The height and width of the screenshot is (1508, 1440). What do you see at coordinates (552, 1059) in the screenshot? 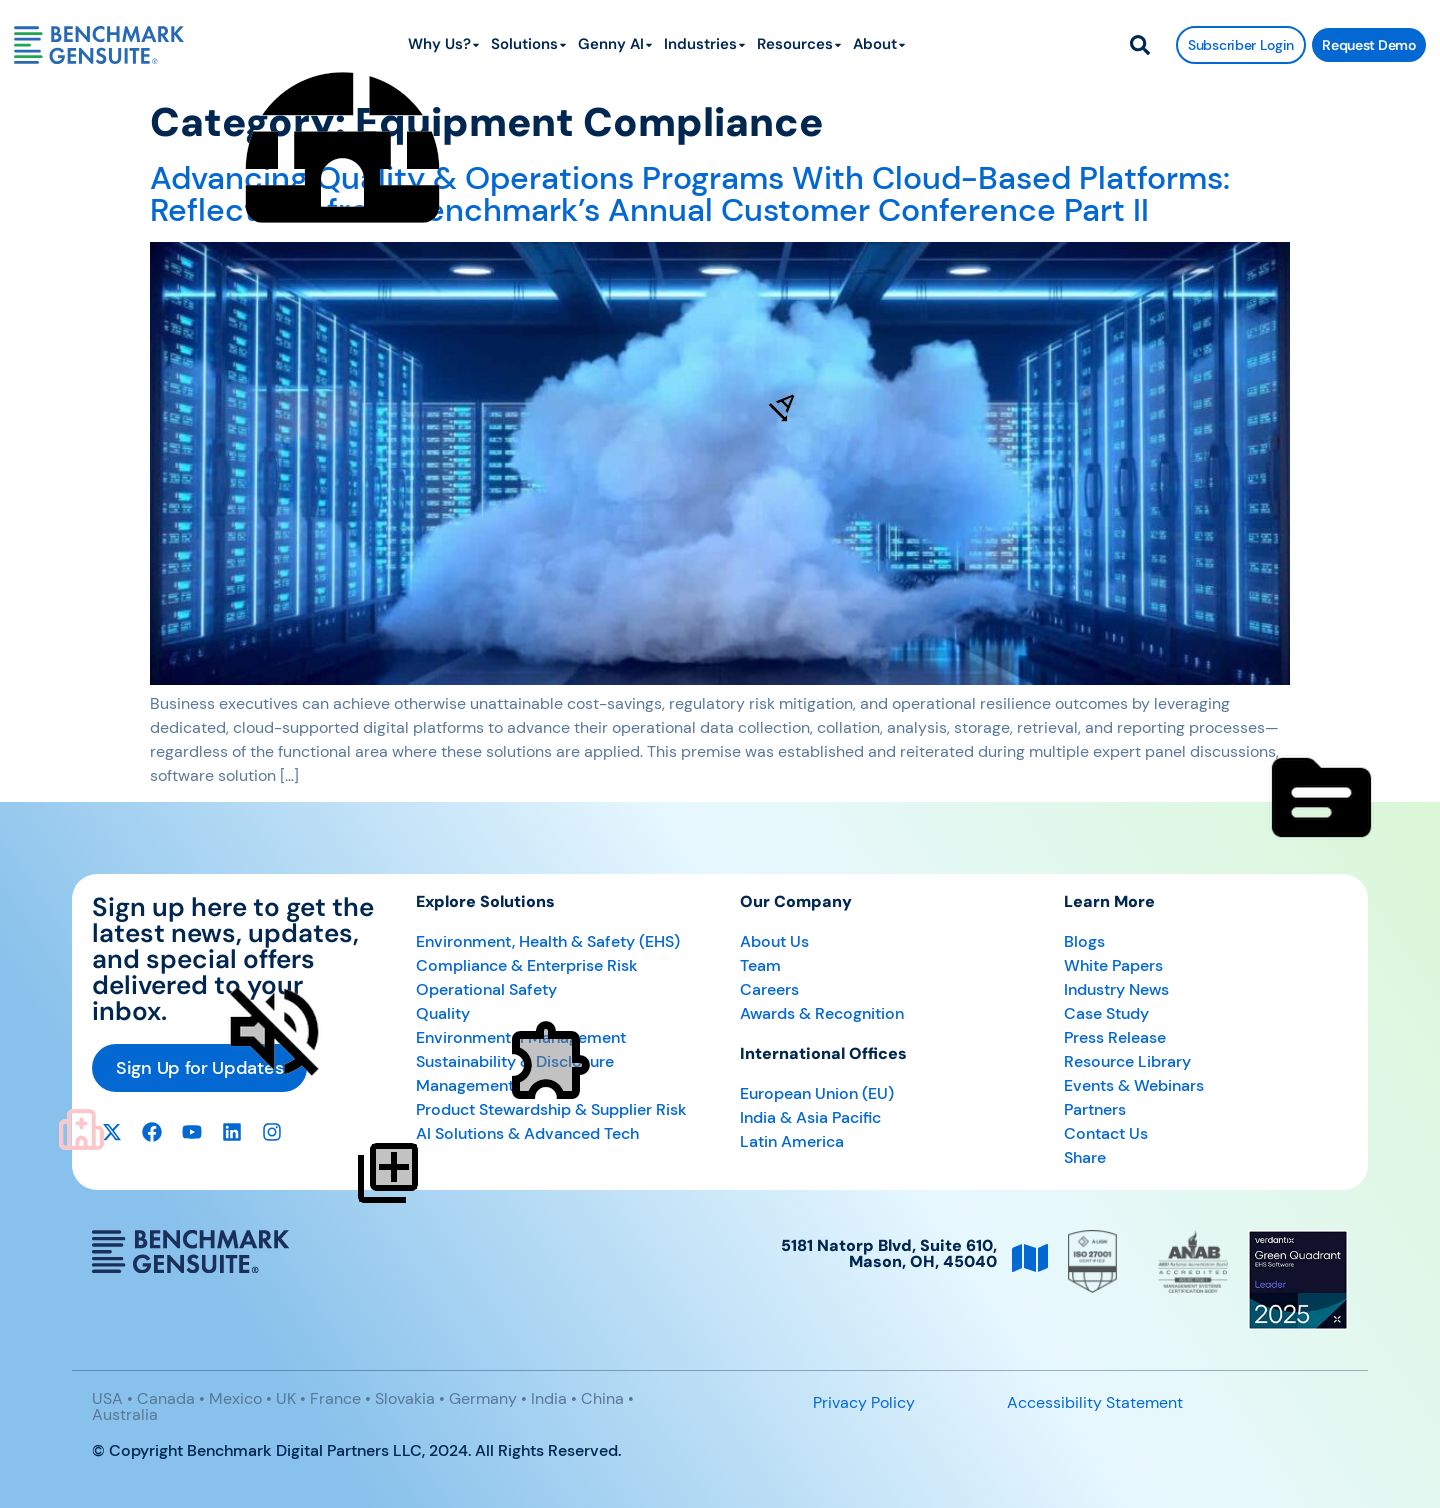
I see `access browser extensions or add-ons` at bounding box center [552, 1059].